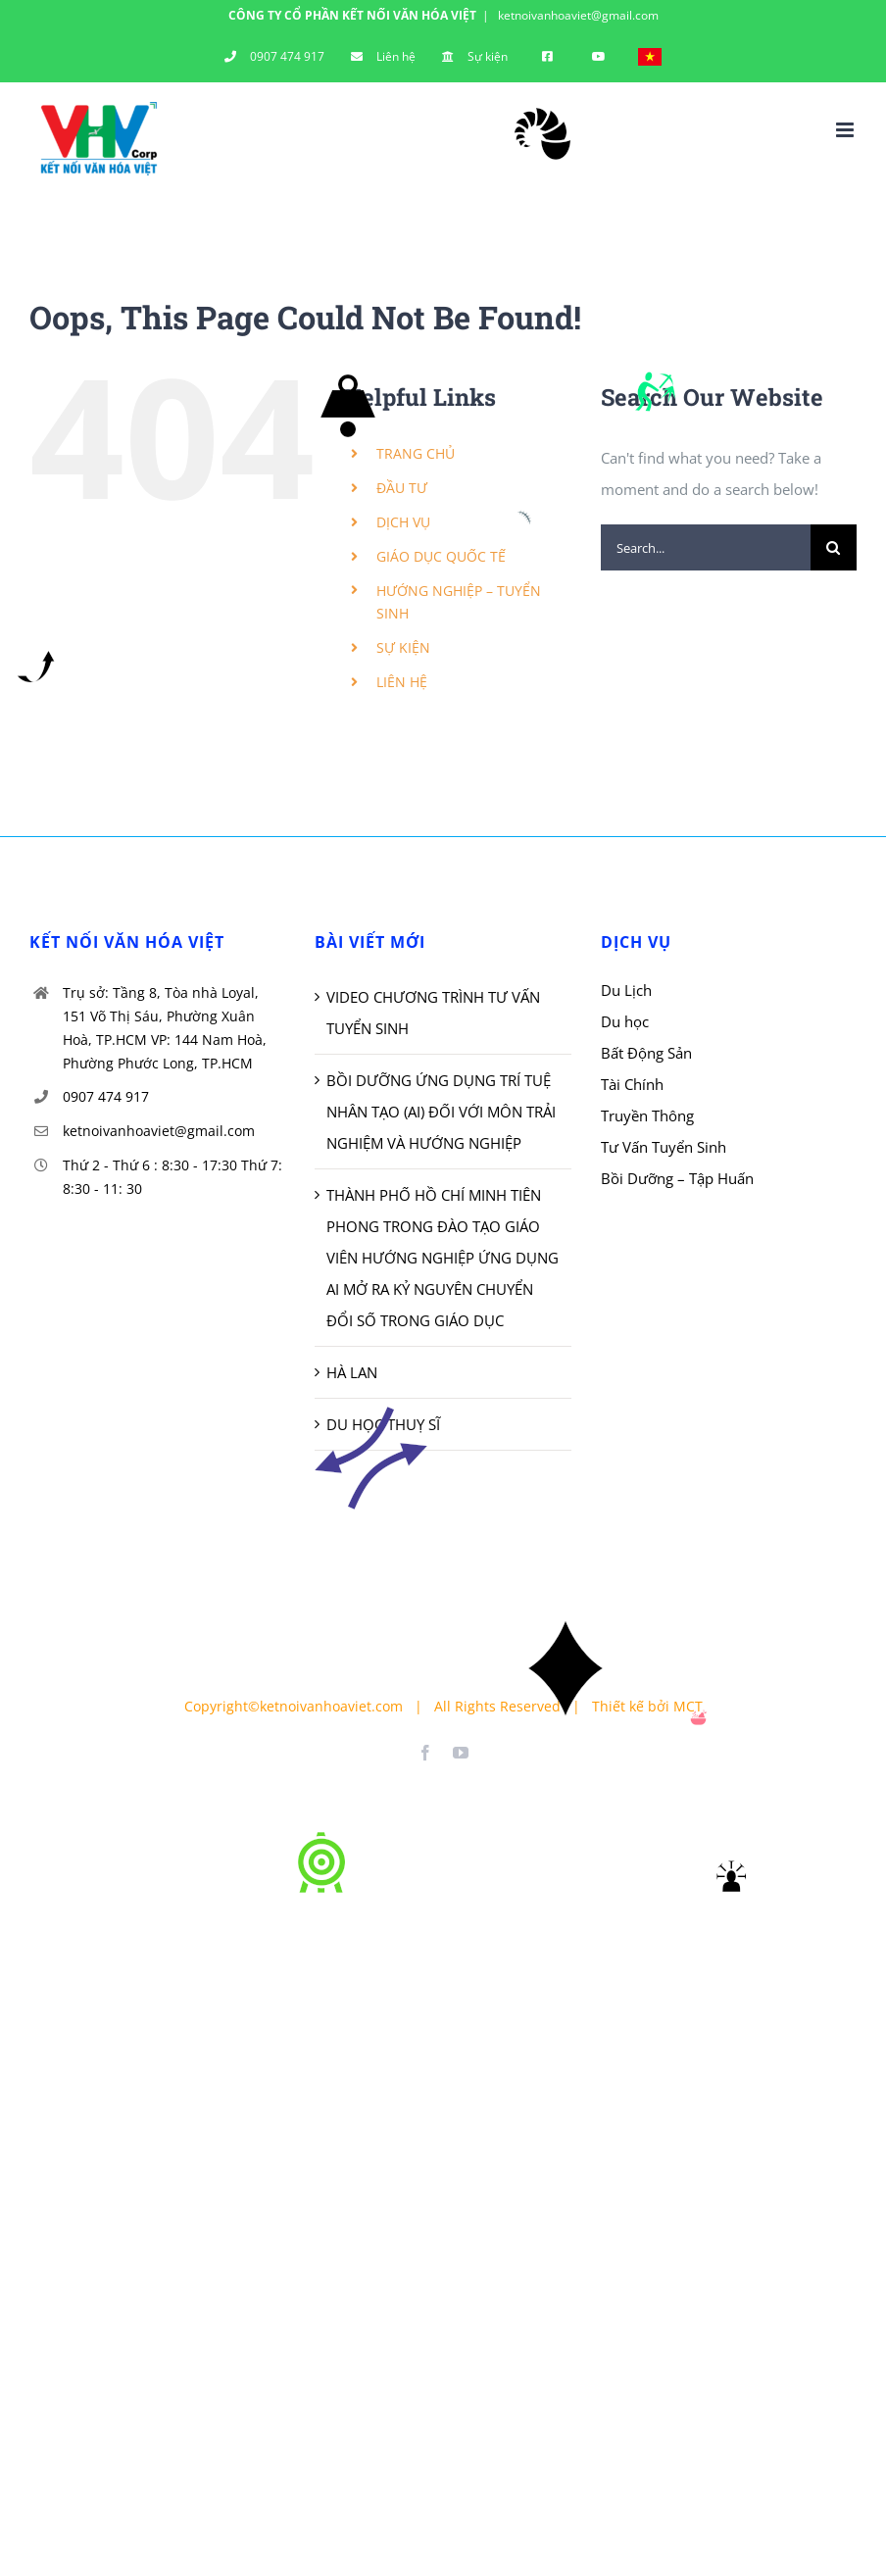  Describe the element at coordinates (655, 391) in the screenshot. I see `access mining or resource gathering features` at that location.